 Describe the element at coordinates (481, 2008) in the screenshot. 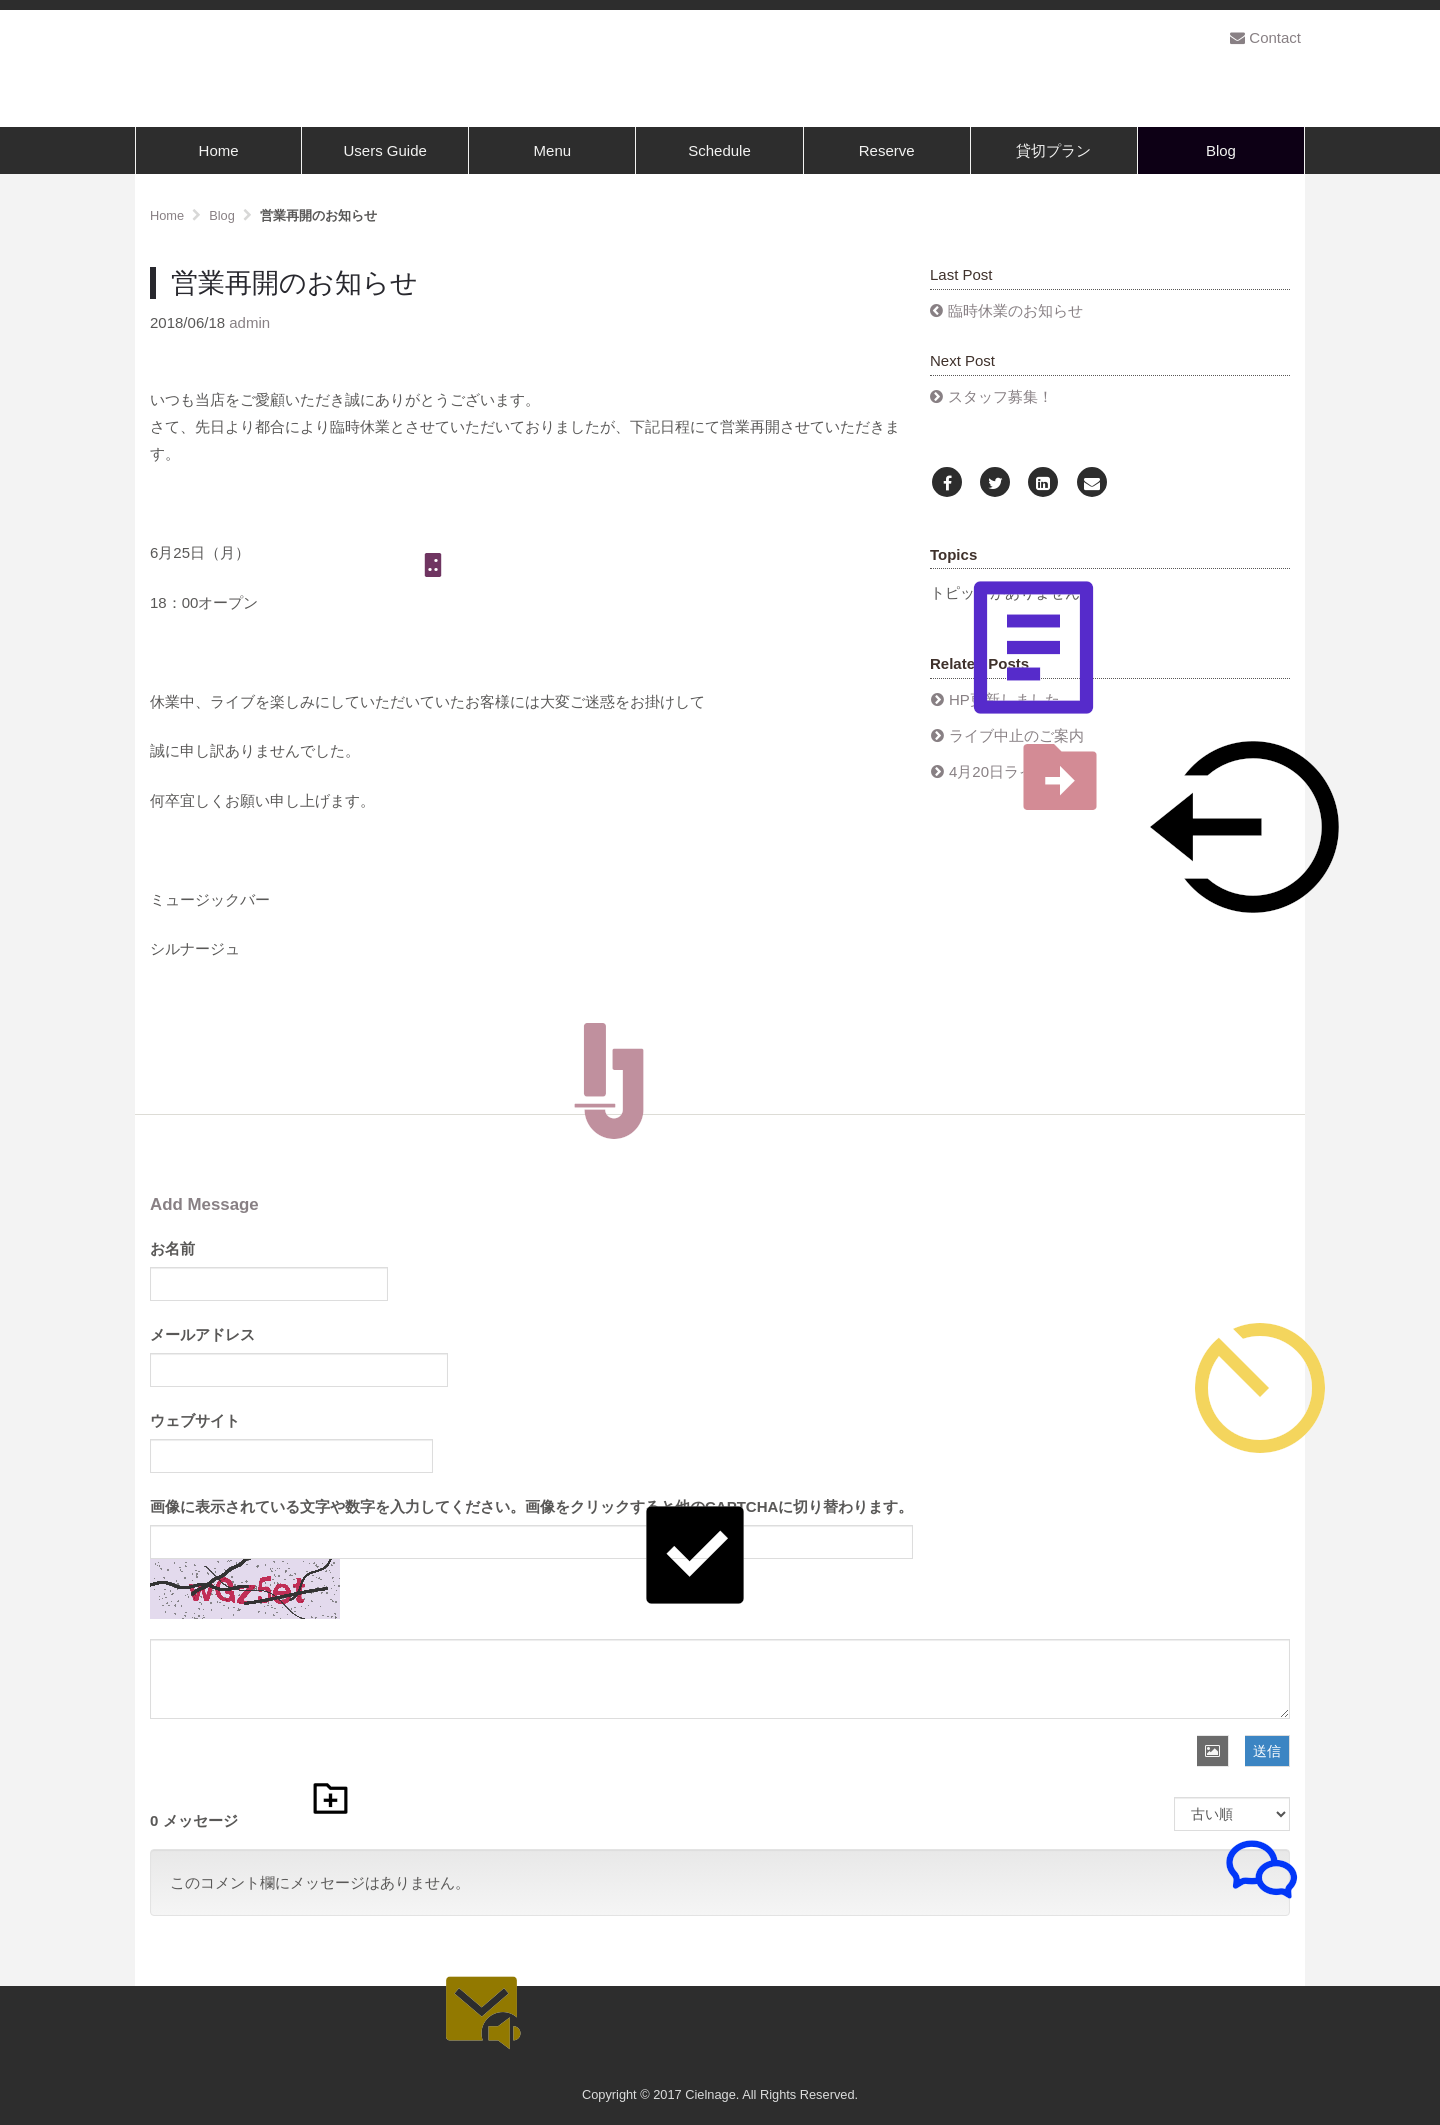

I see `adjust email notification sound settings` at that location.